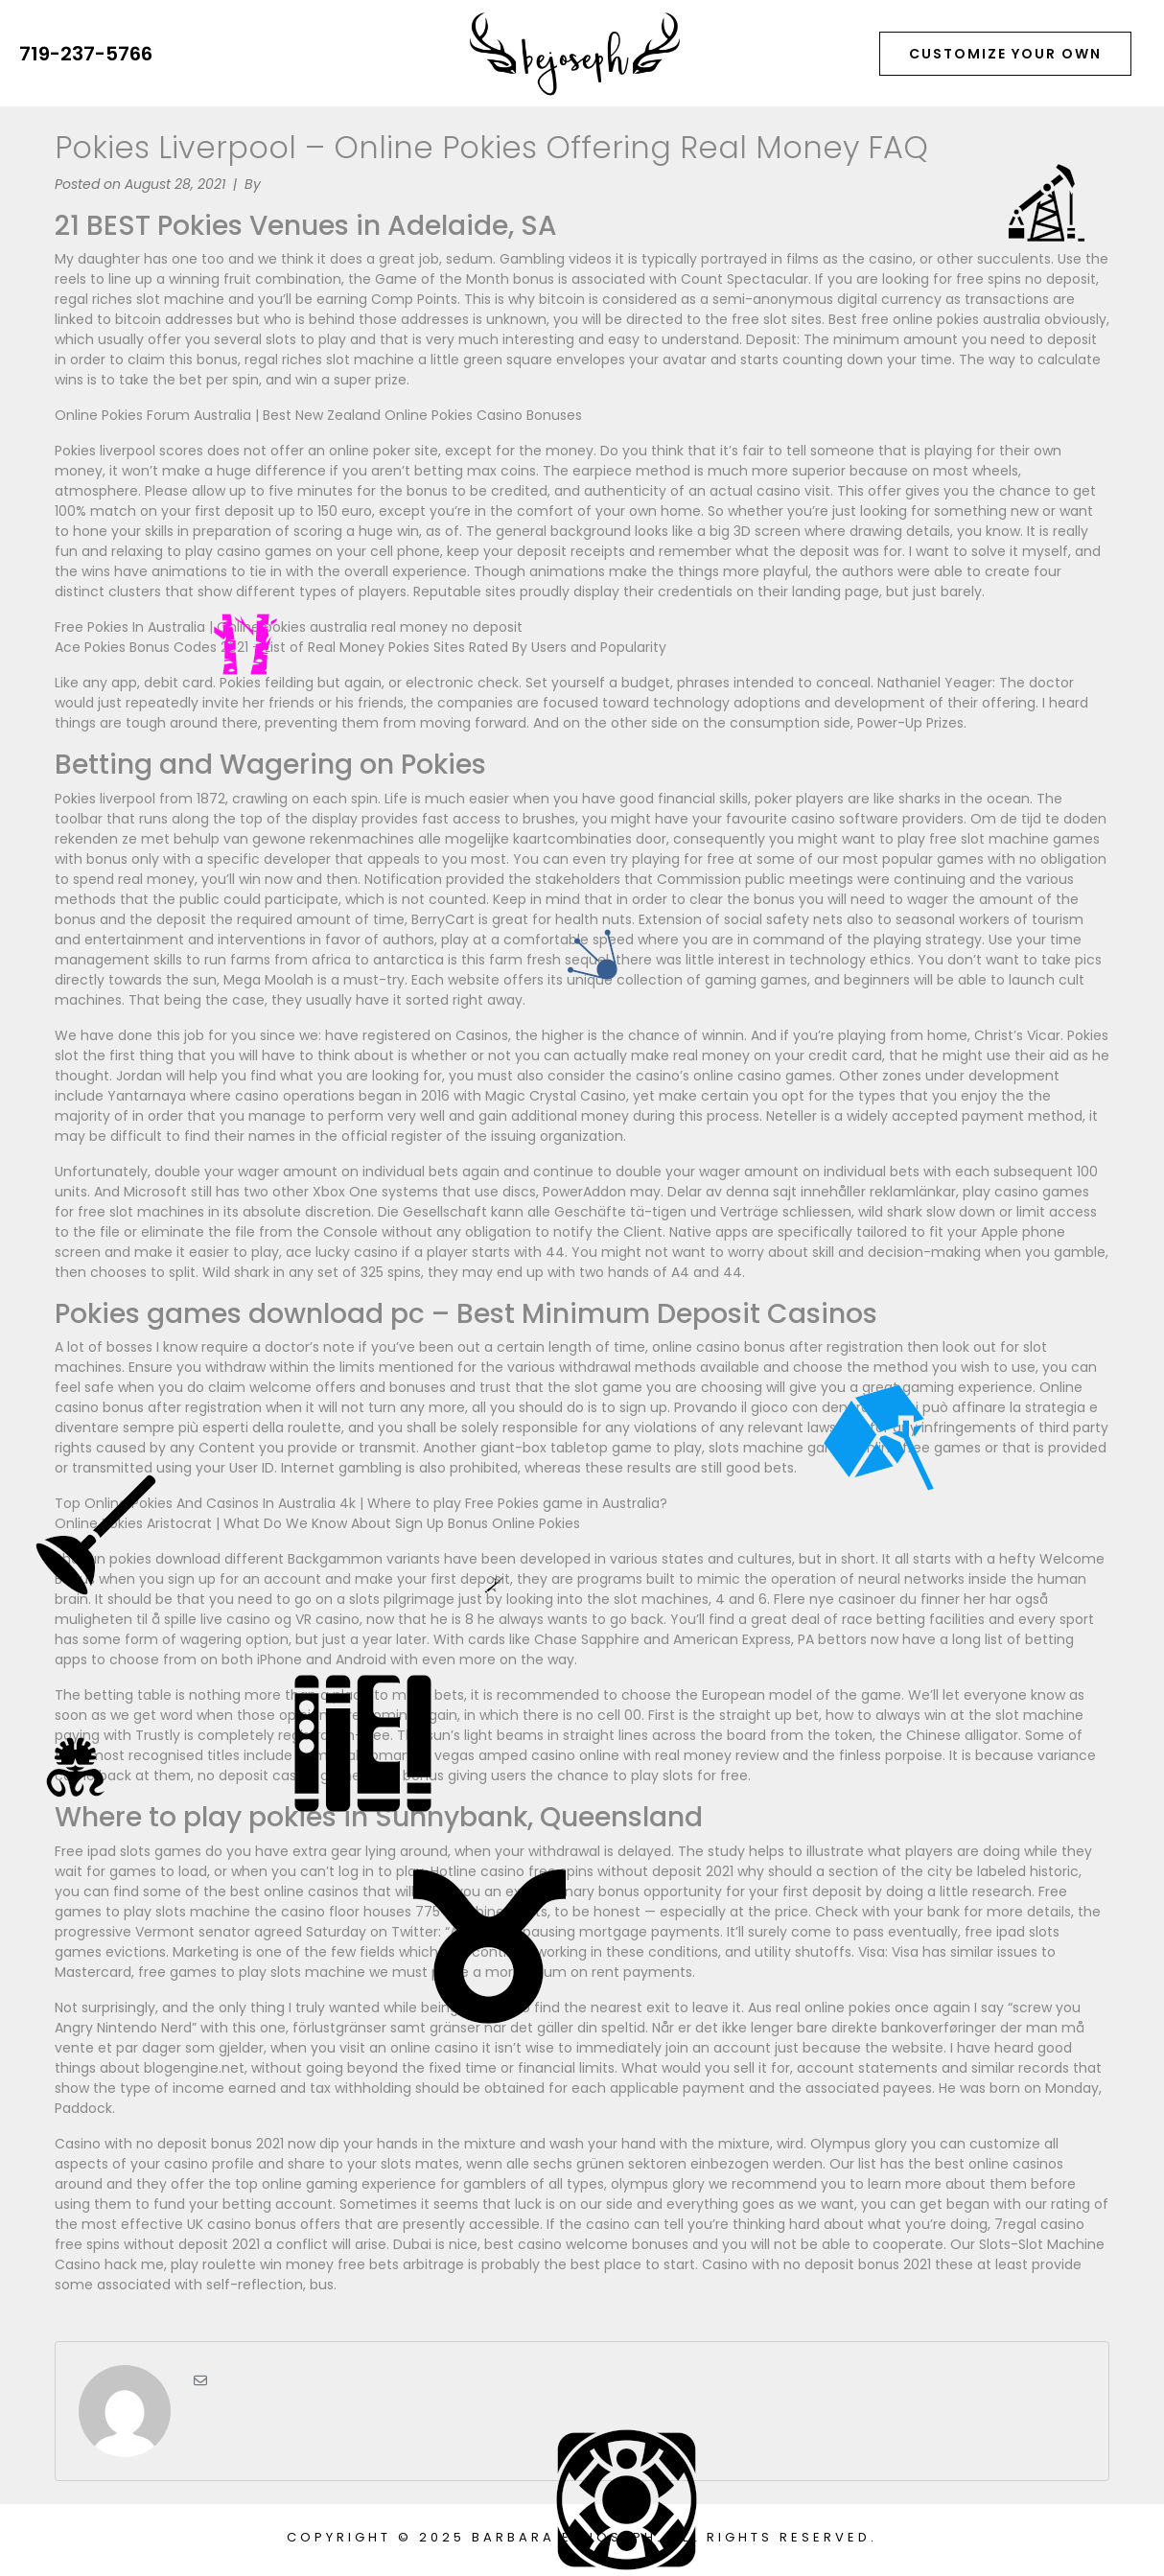  I want to click on abstract game achievement or badge icon, so click(626, 2499).